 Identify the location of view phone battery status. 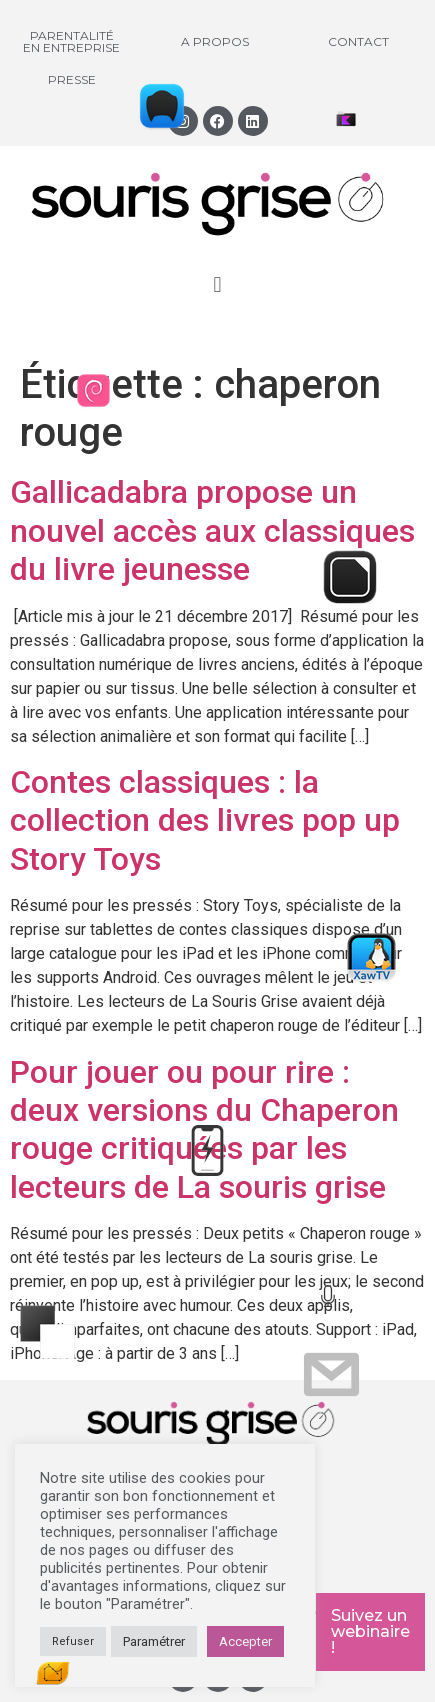
(207, 1150).